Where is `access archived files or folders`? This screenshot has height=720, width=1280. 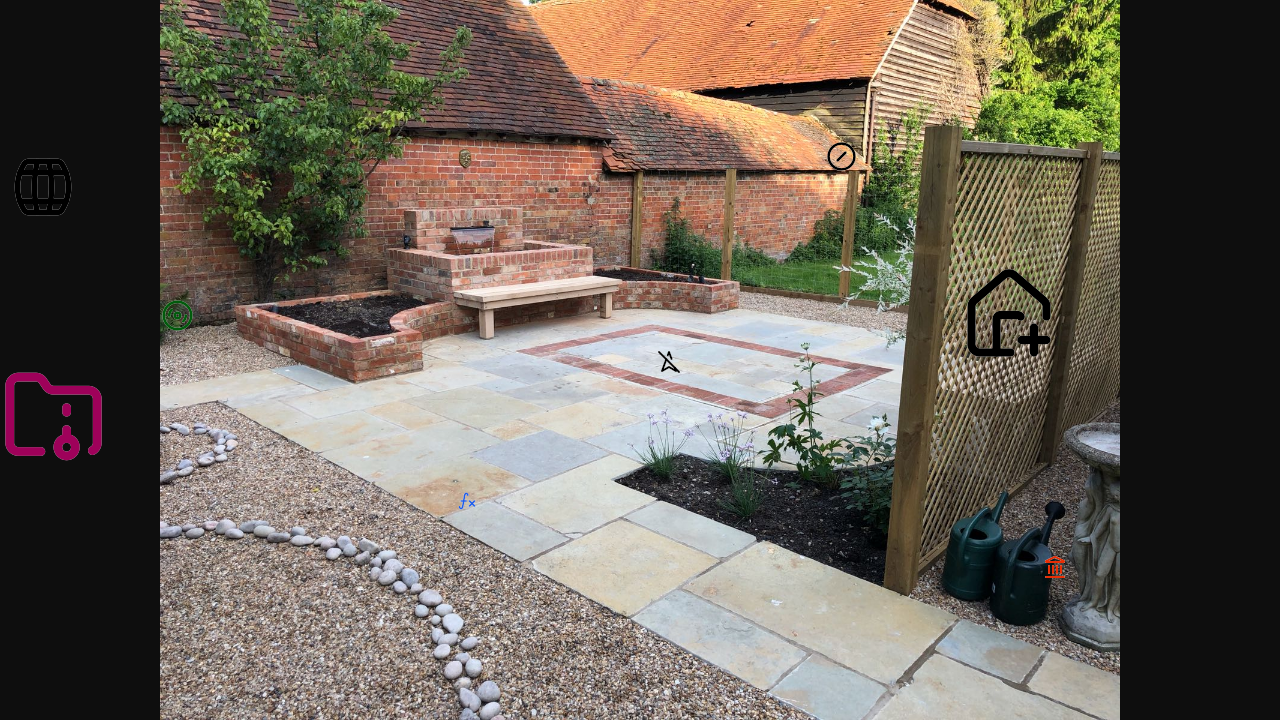 access archived files or folders is located at coordinates (53, 416).